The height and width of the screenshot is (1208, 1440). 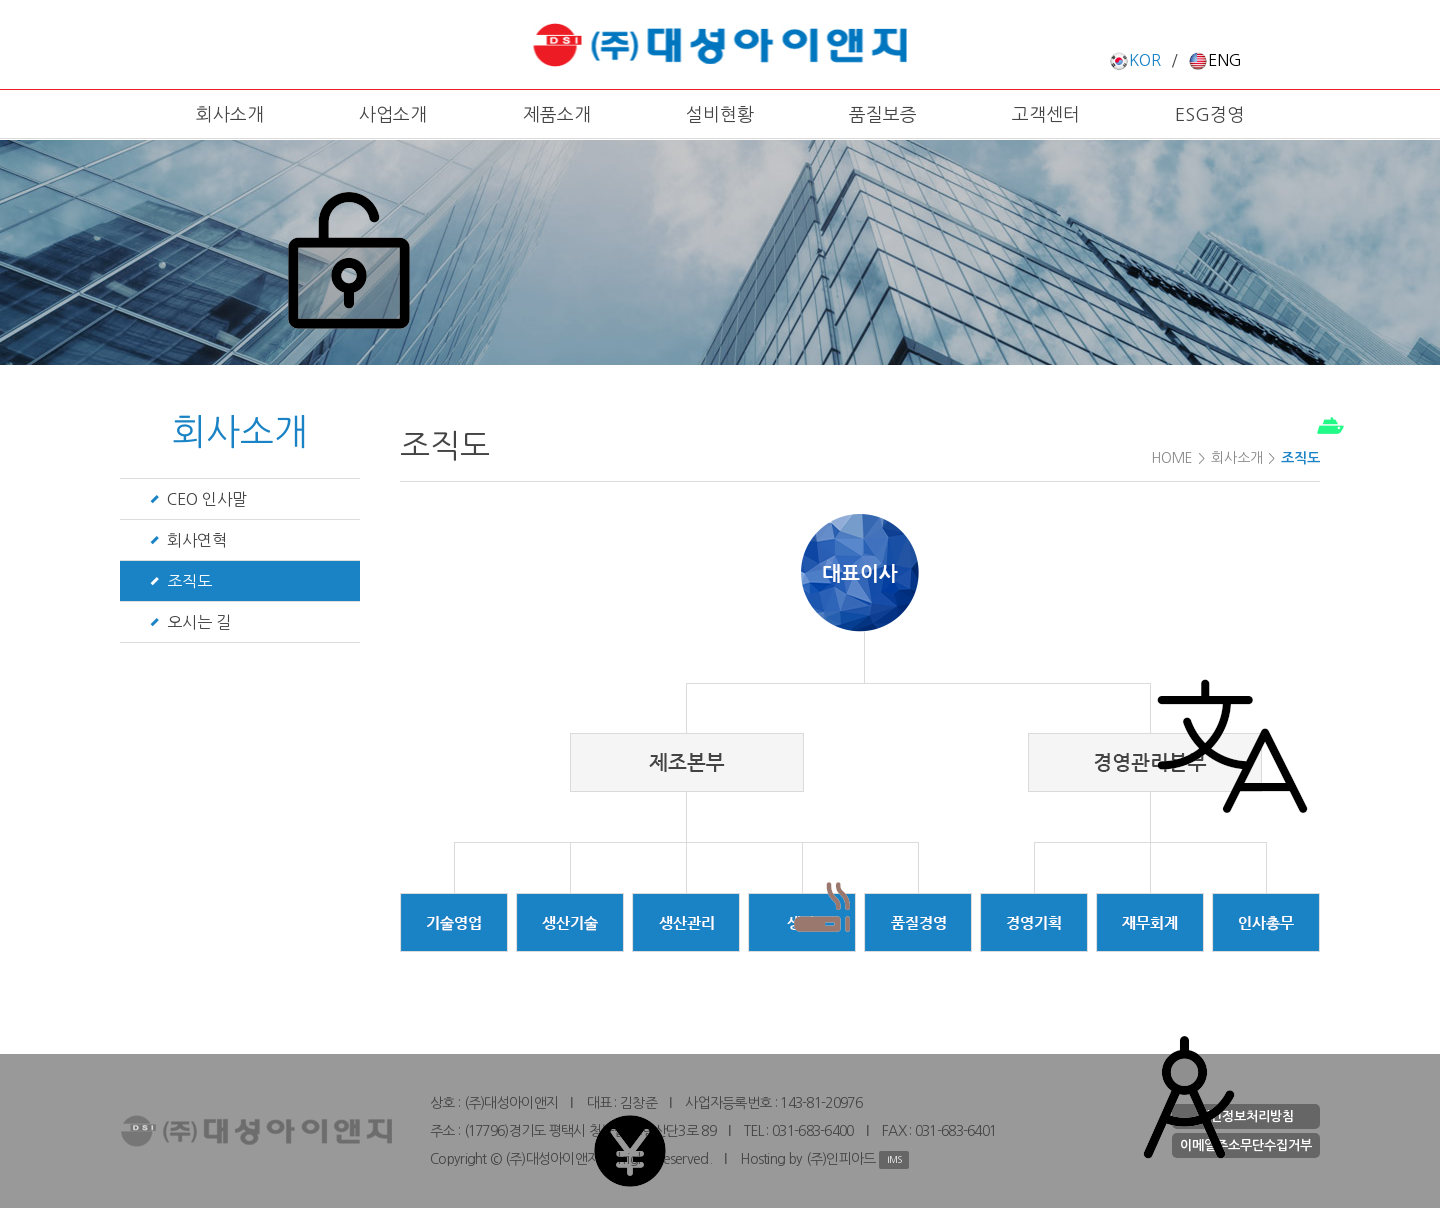 What do you see at coordinates (349, 268) in the screenshot?
I see `unlock or access secured content` at bounding box center [349, 268].